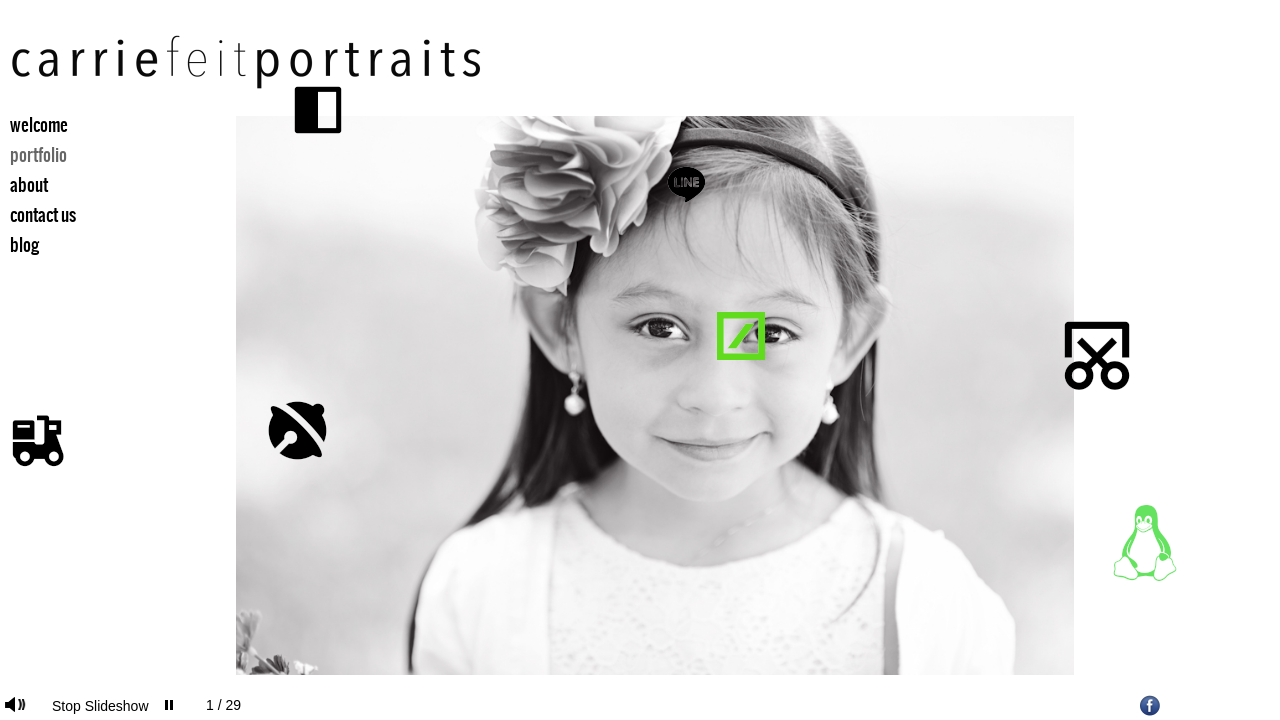 The width and height of the screenshot is (1280, 720). What do you see at coordinates (1097, 354) in the screenshot?
I see `capture a screenshot` at bounding box center [1097, 354].